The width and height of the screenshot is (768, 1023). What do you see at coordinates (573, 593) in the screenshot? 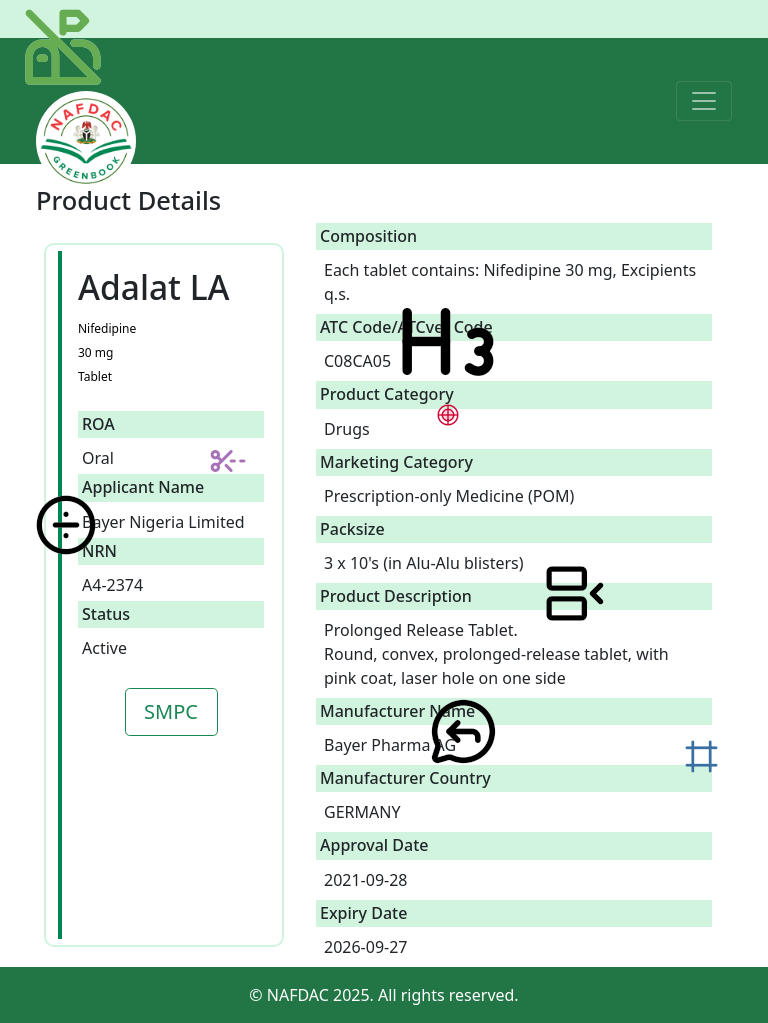
I see `move selected items to the end of a row` at bounding box center [573, 593].